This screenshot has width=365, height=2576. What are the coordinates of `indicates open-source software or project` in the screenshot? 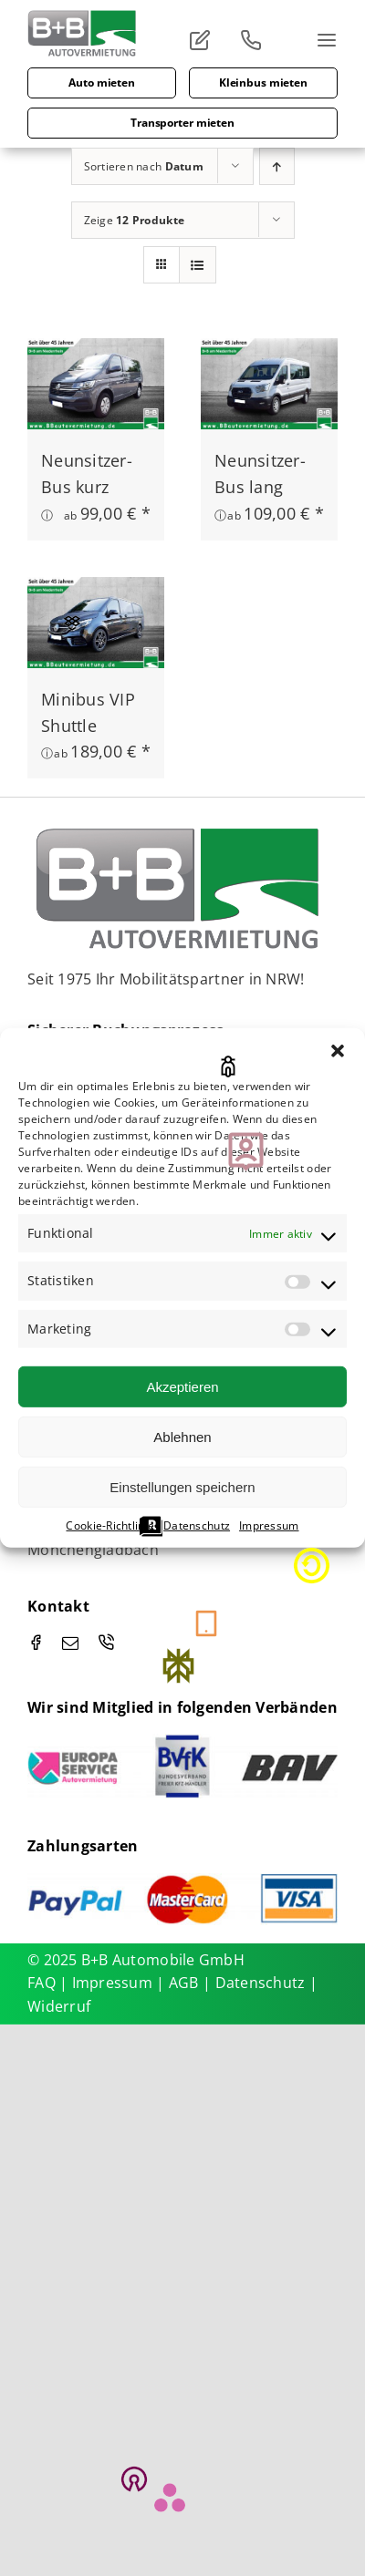 It's located at (134, 2479).